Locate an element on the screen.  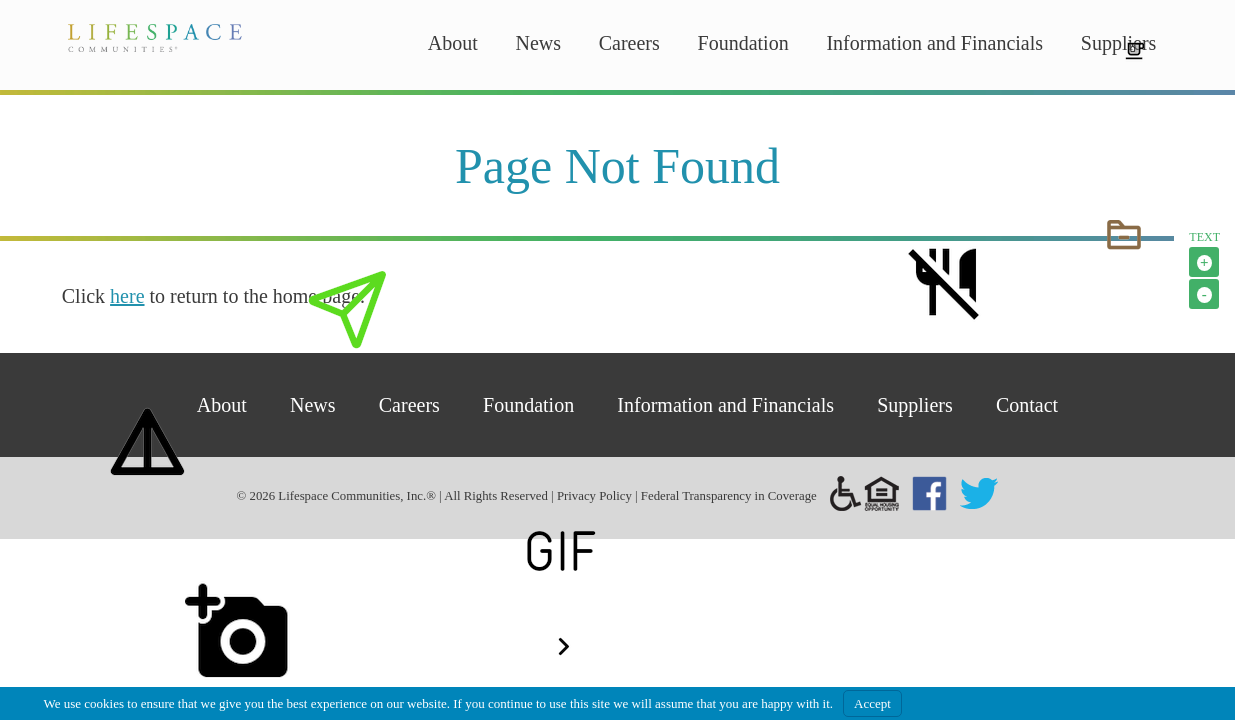
send a message is located at coordinates (346, 310).